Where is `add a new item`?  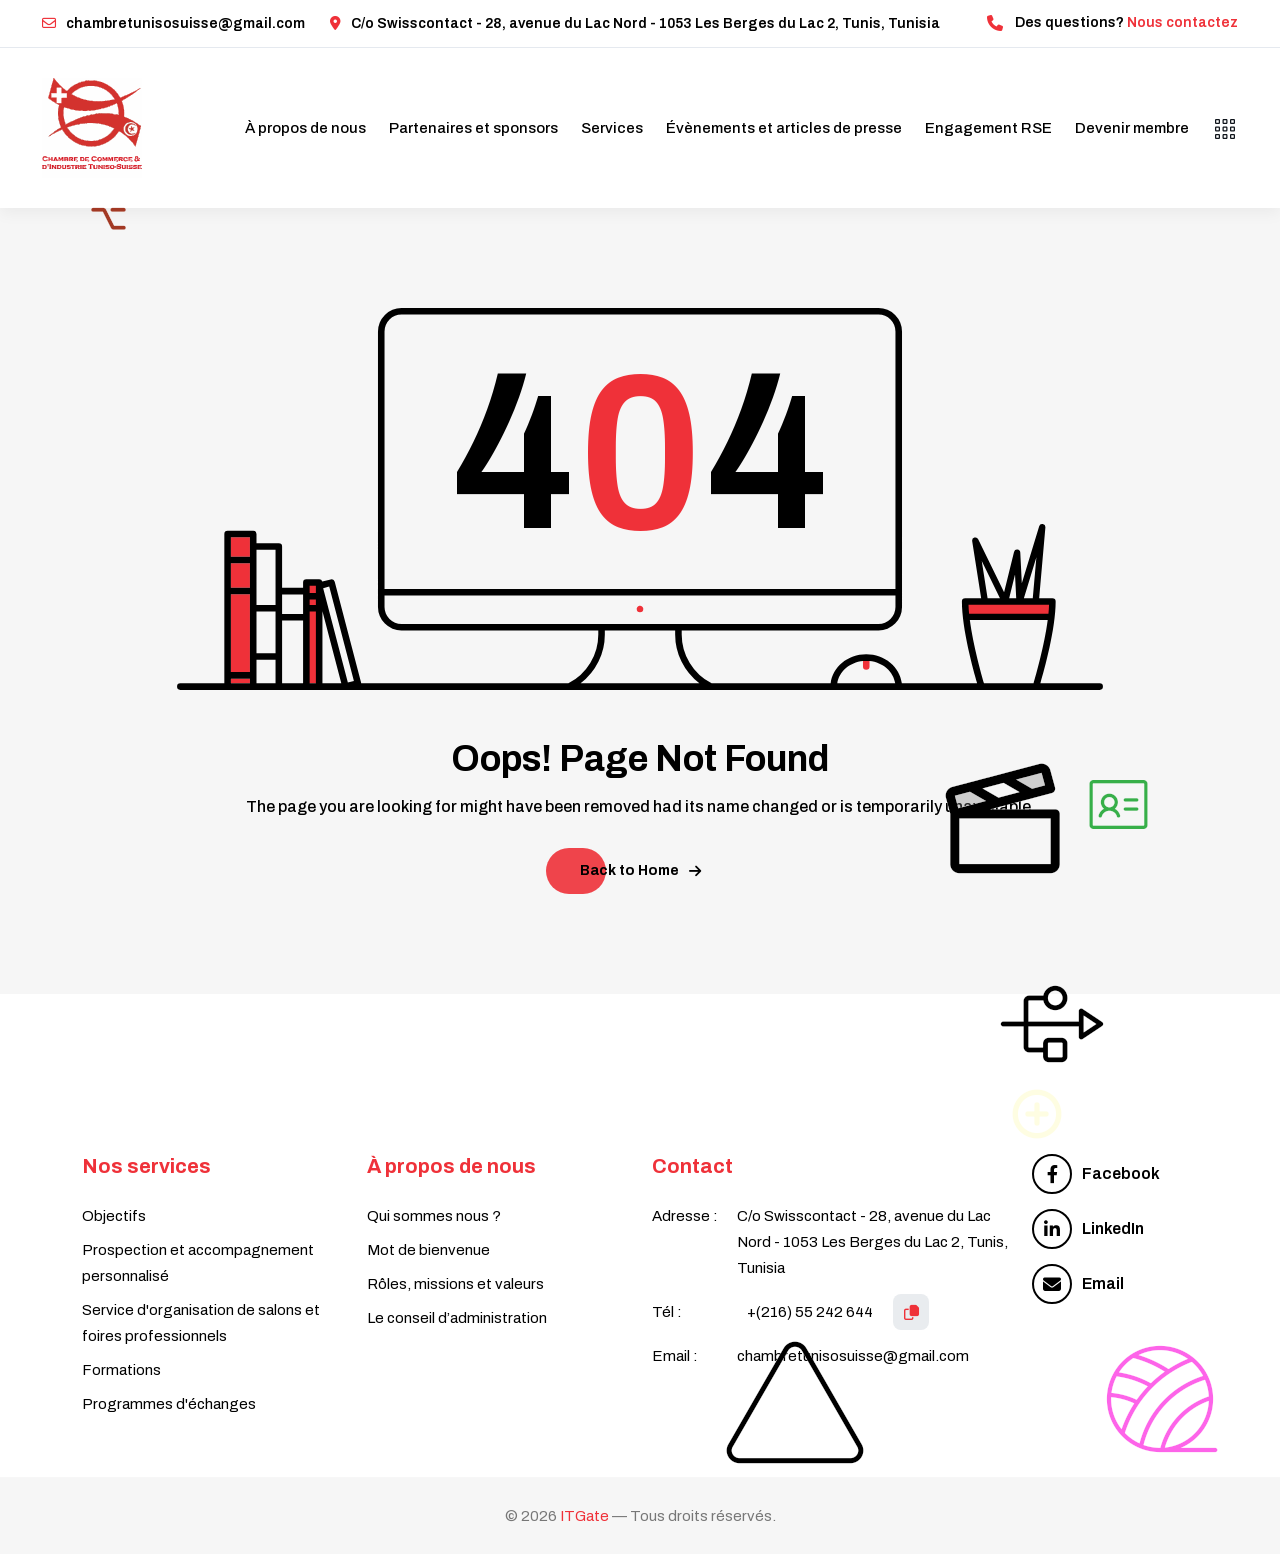 add a new item is located at coordinates (1037, 1114).